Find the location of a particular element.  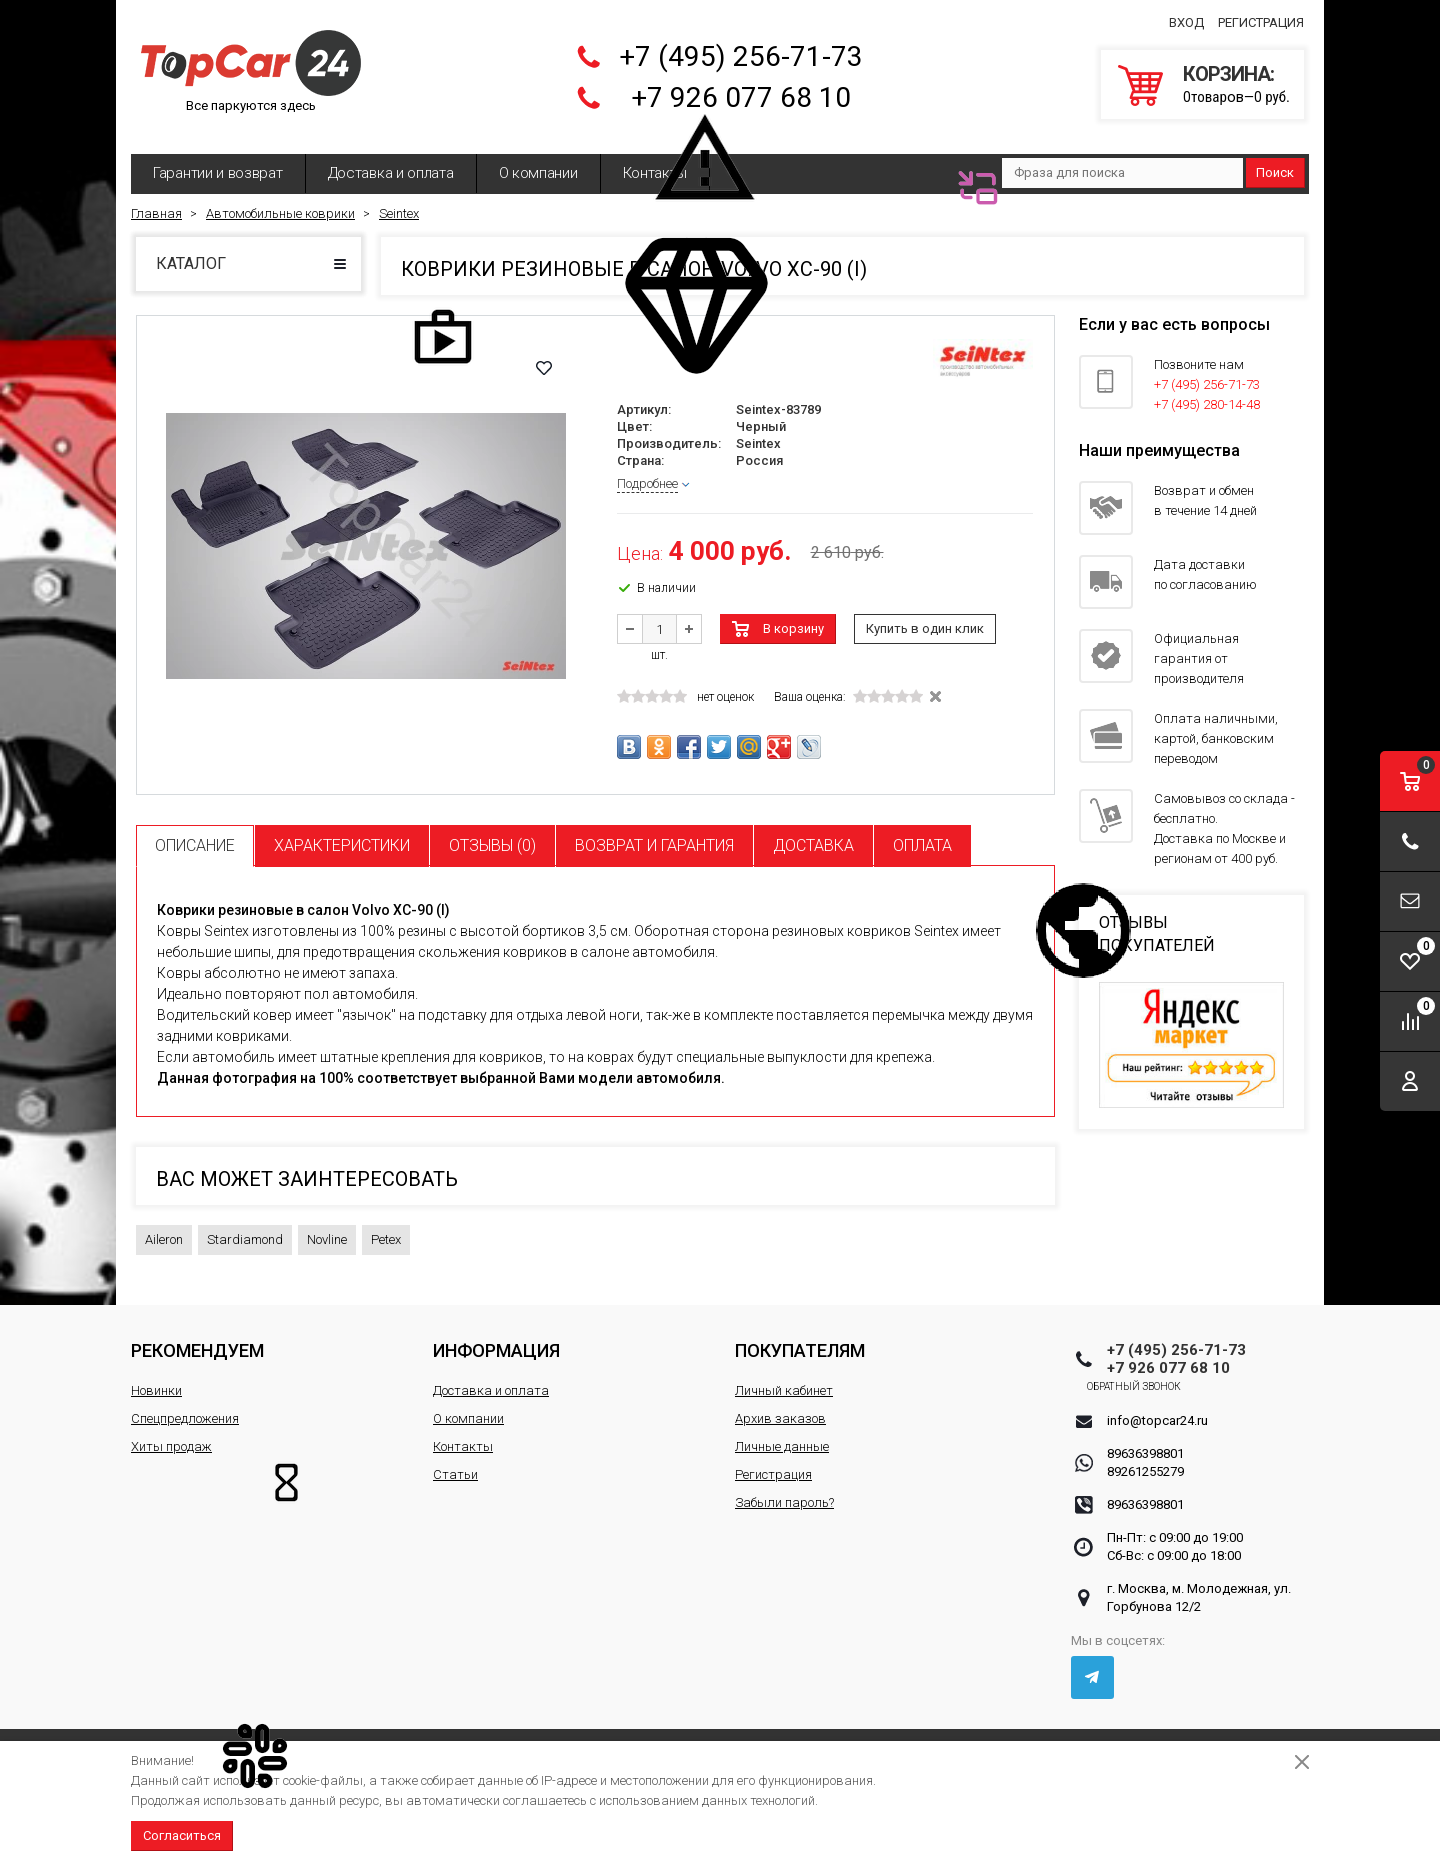

indicates a process is waiting or pending is located at coordinates (286, 1482).